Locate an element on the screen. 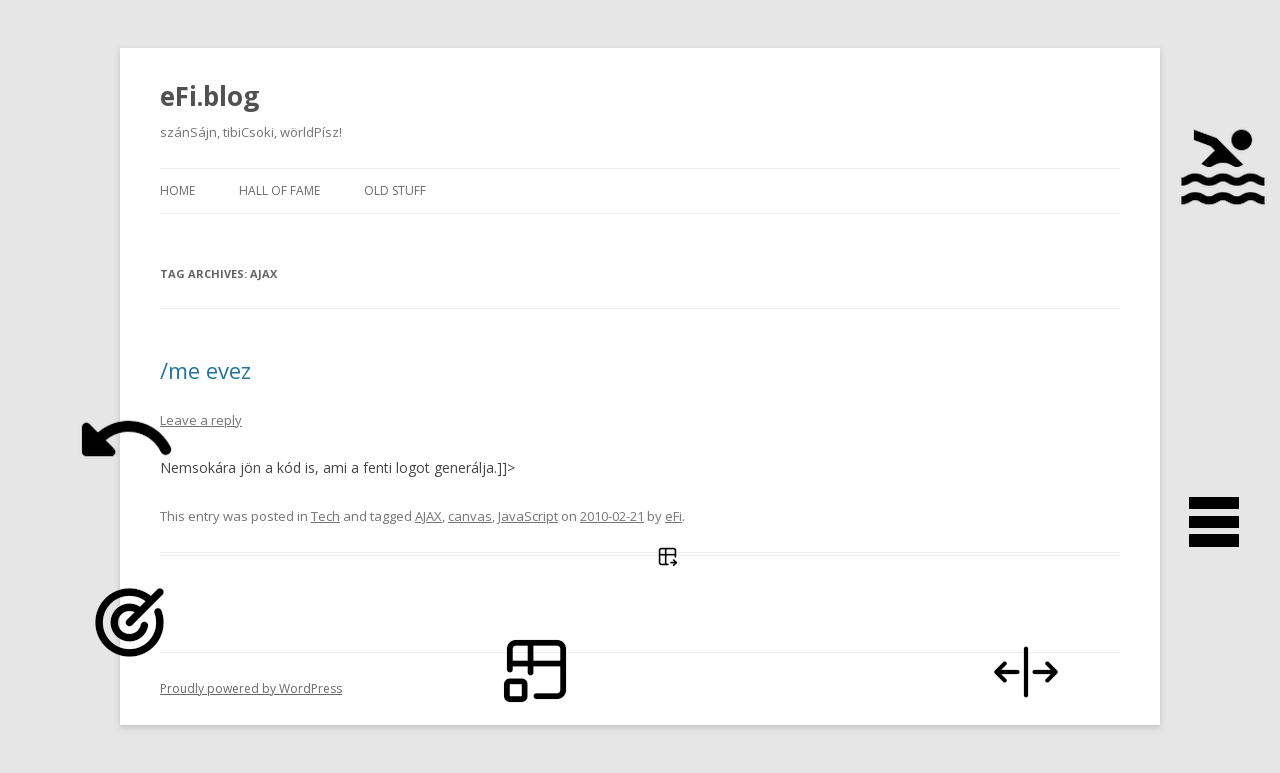 This screenshot has width=1280, height=773. set a goal or target is located at coordinates (129, 622).